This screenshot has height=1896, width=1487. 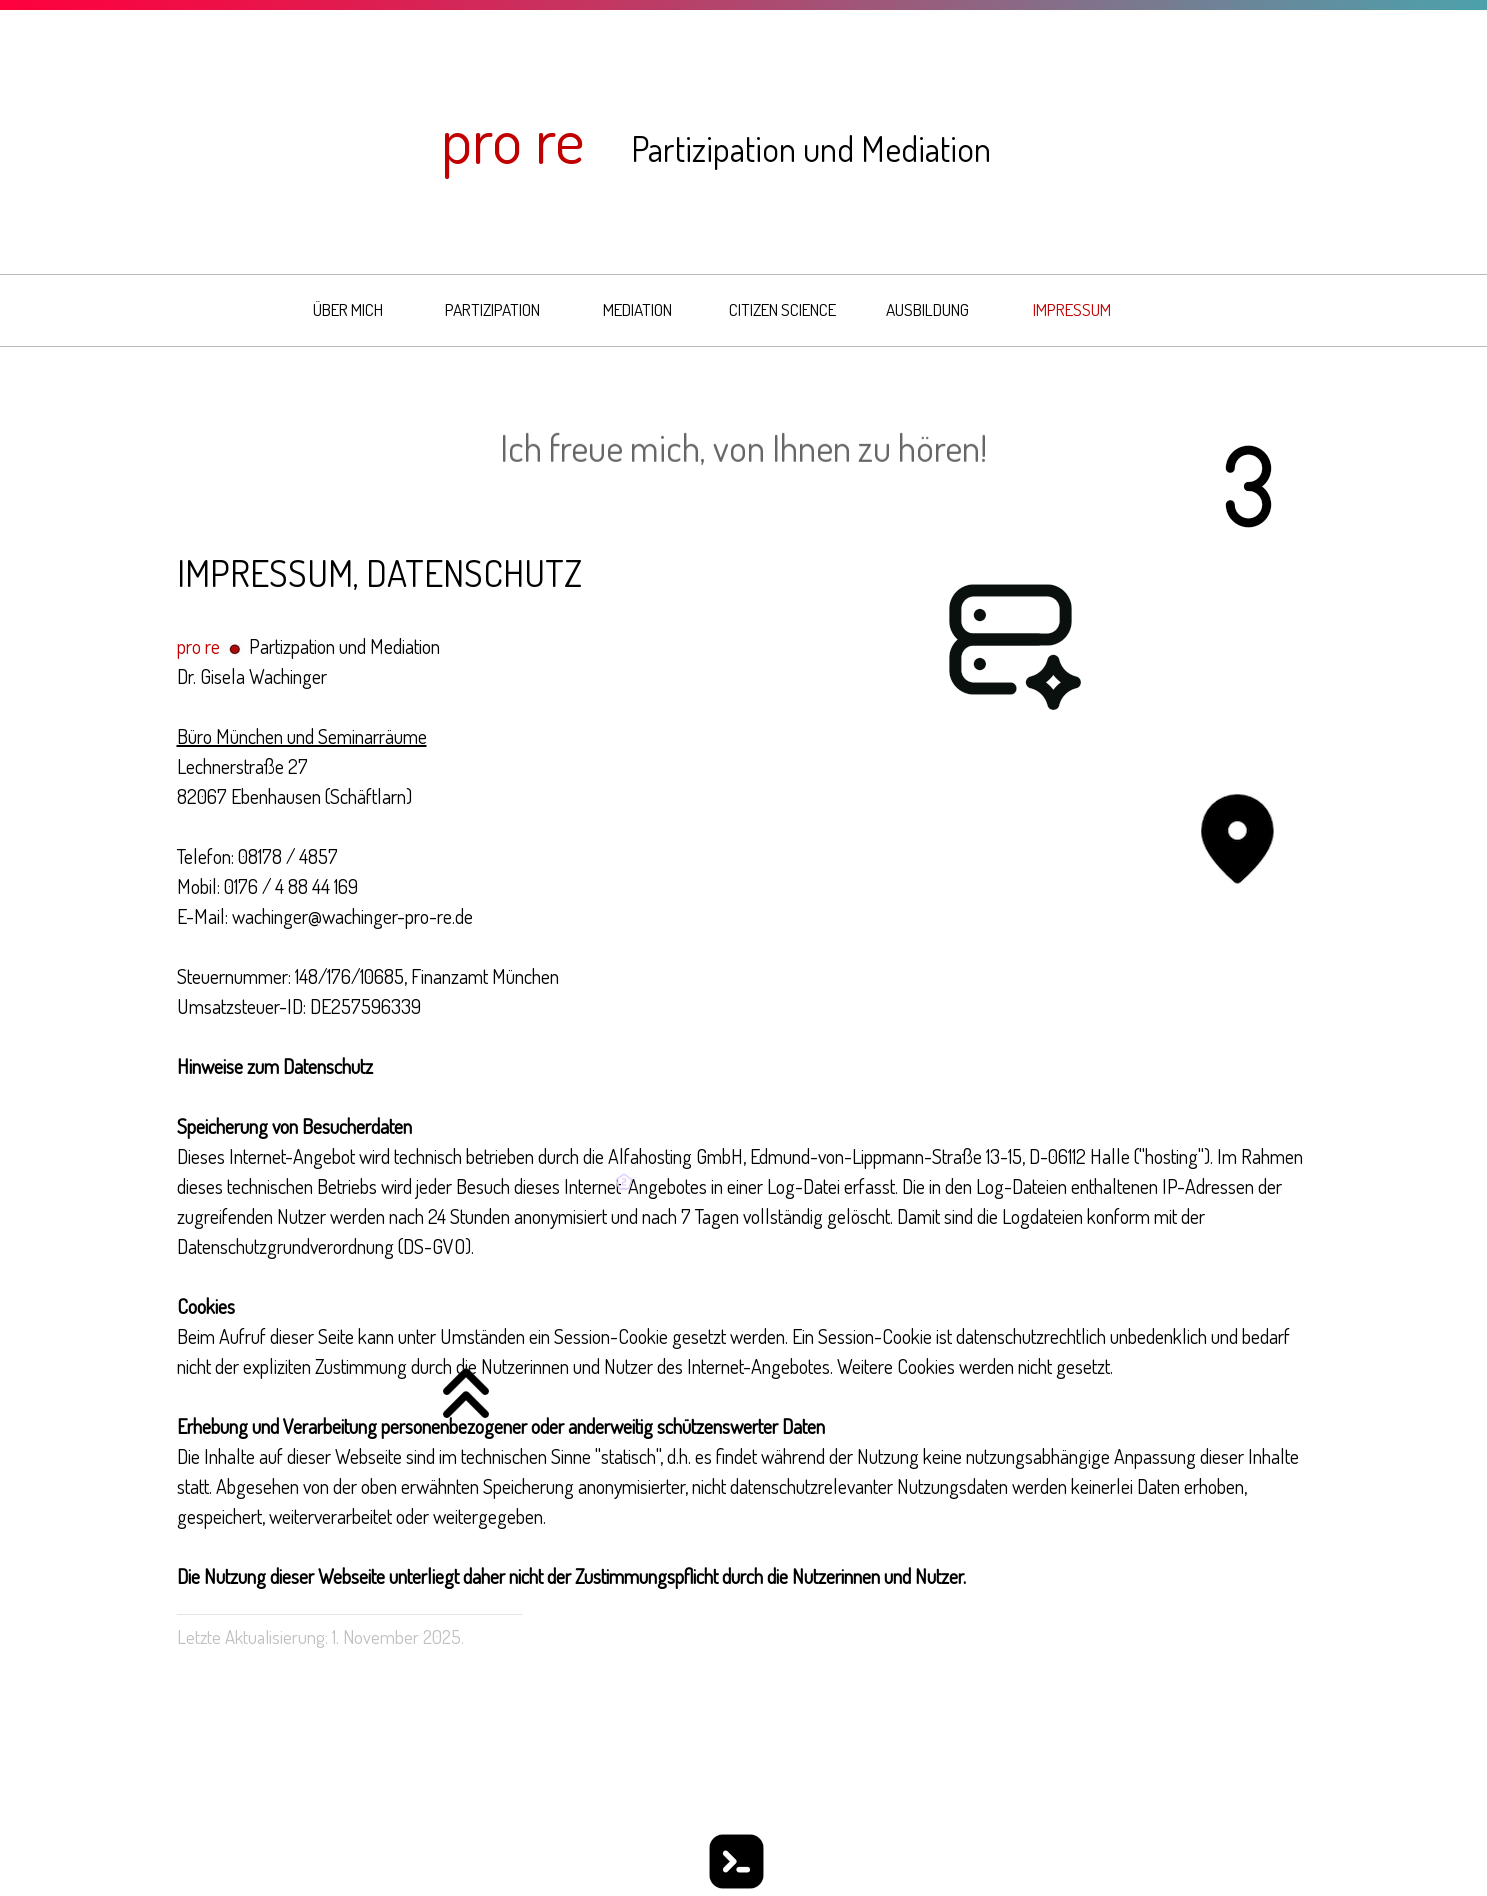 What do you see at coordinates (1010, 639) in the screenshot?
I see `access AI-powered server features` at bounding box center [1010, 639].